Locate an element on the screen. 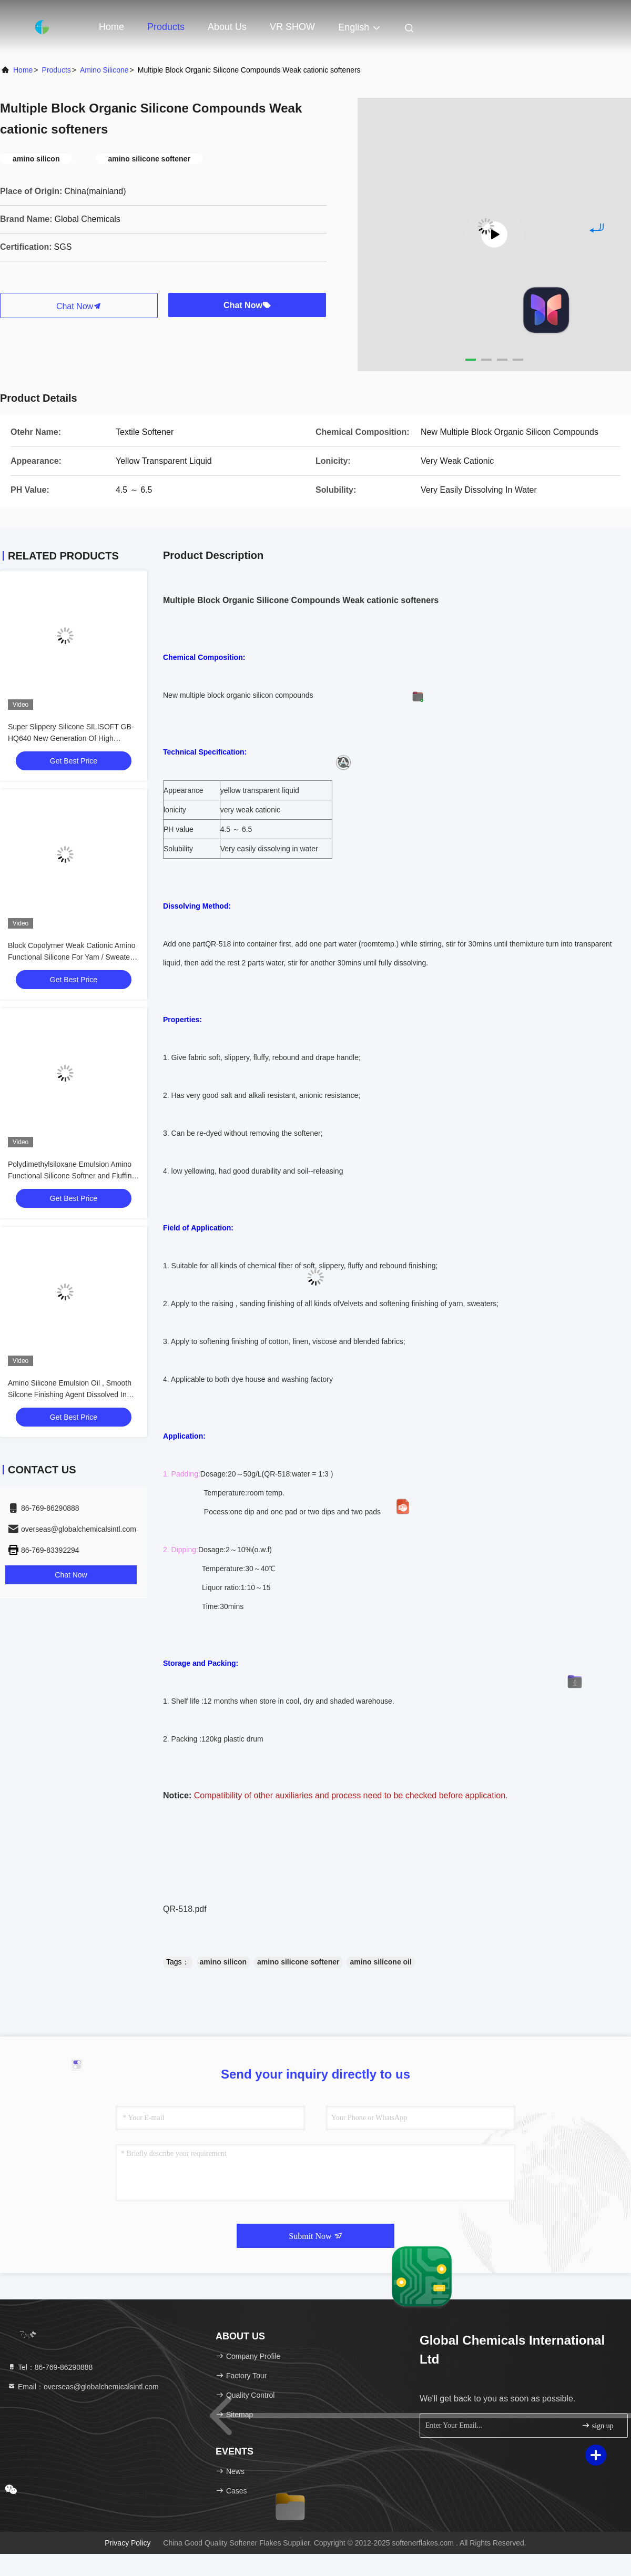 Image resolution: width=631 pixels, height=2576 pixels. create a new folder is located at coordinates (418, 696).